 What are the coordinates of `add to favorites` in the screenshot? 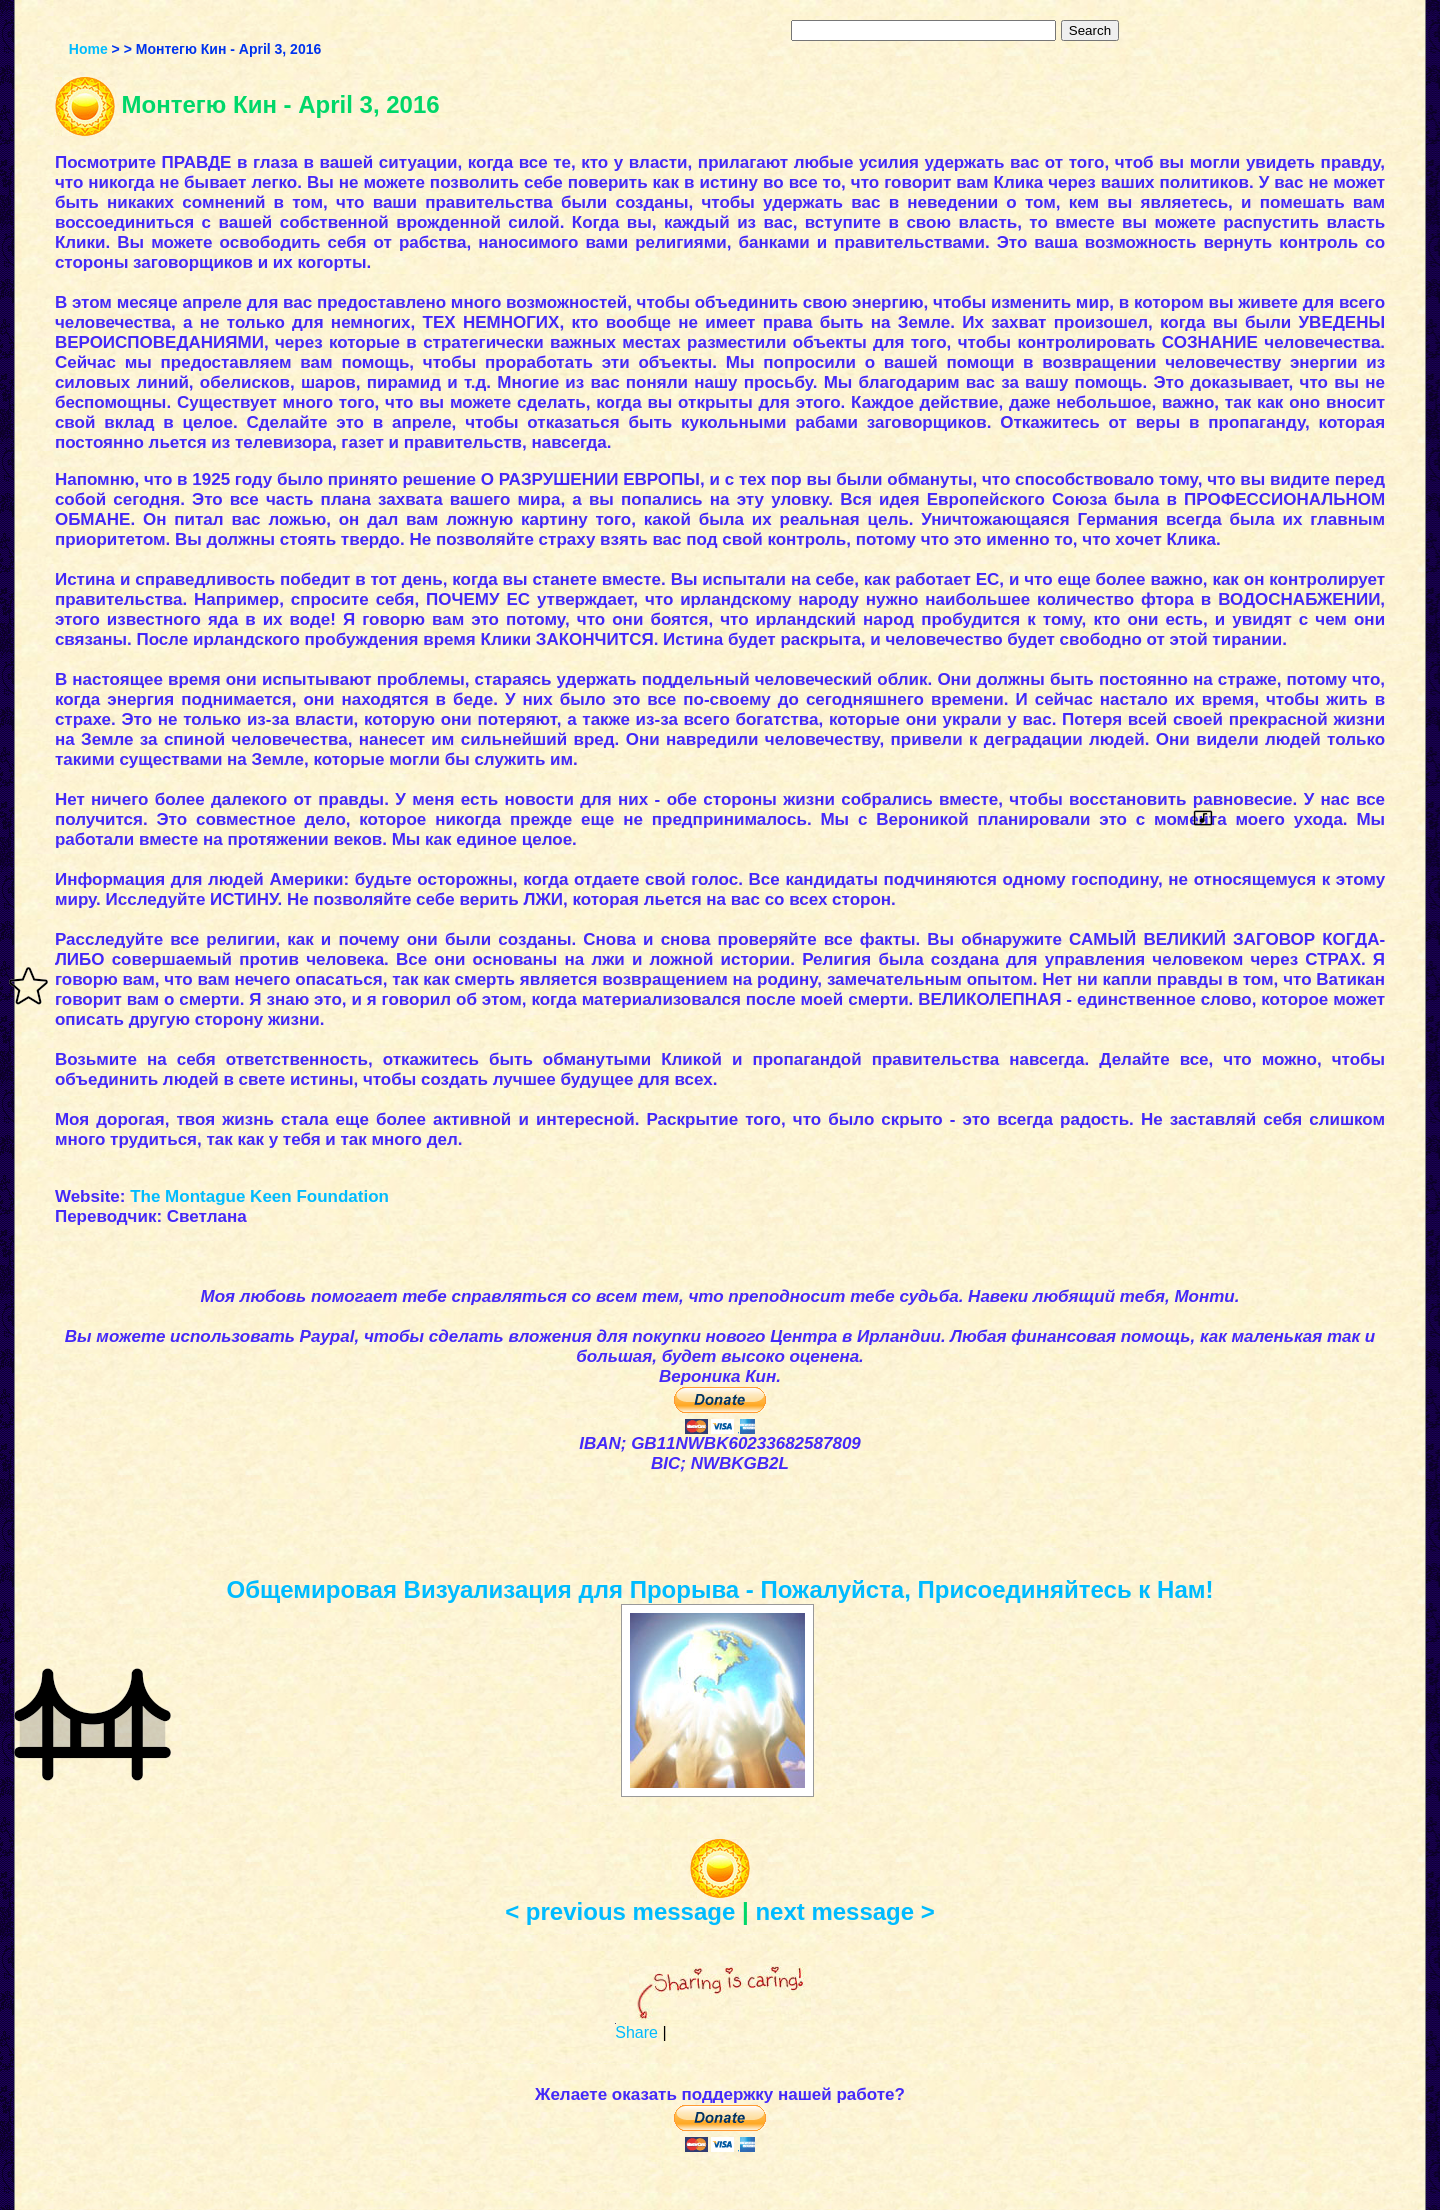 It's located at (28, 986).